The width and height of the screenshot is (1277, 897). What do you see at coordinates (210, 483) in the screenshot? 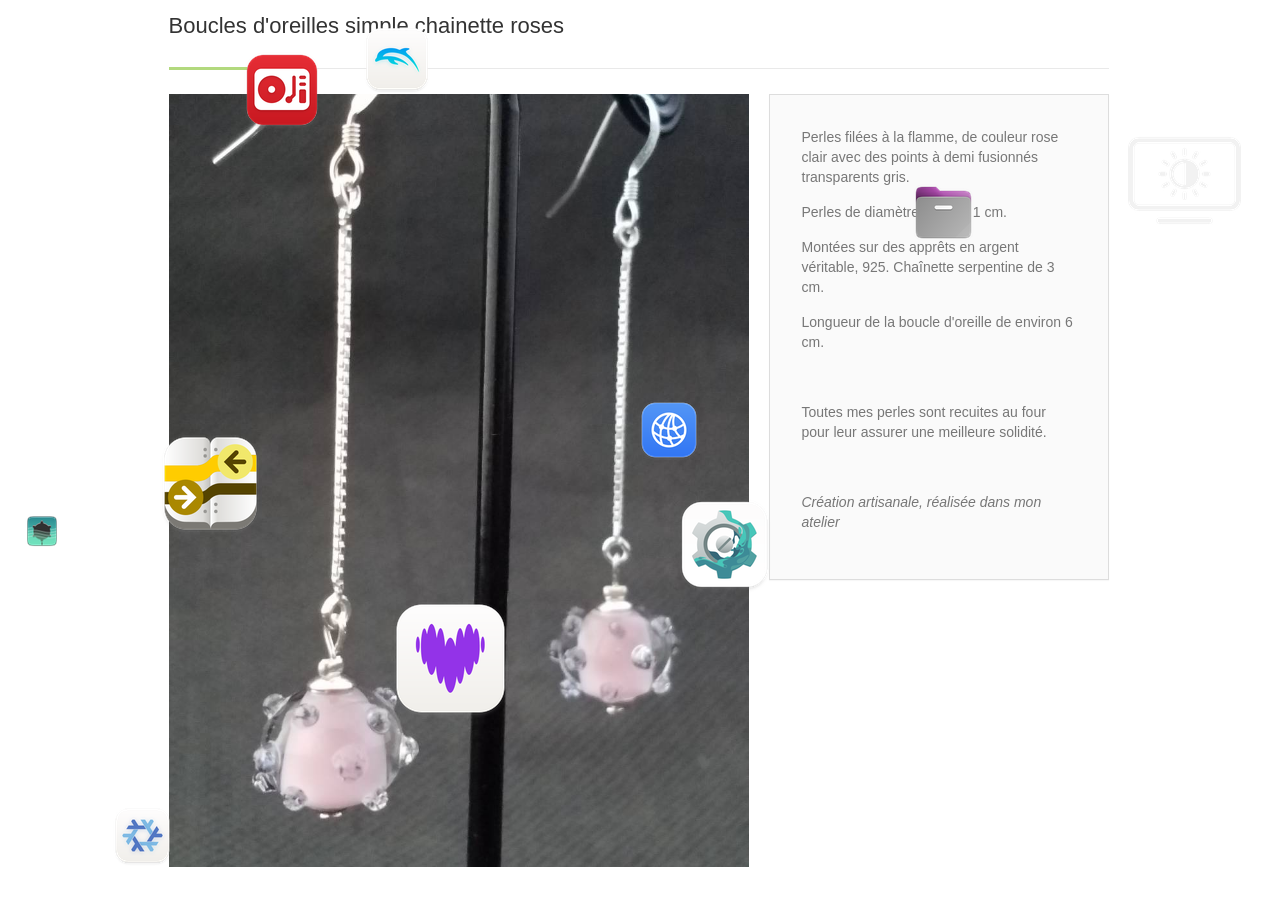
I see `open diffuse app for file comparison` at bounding box center [210, 483].